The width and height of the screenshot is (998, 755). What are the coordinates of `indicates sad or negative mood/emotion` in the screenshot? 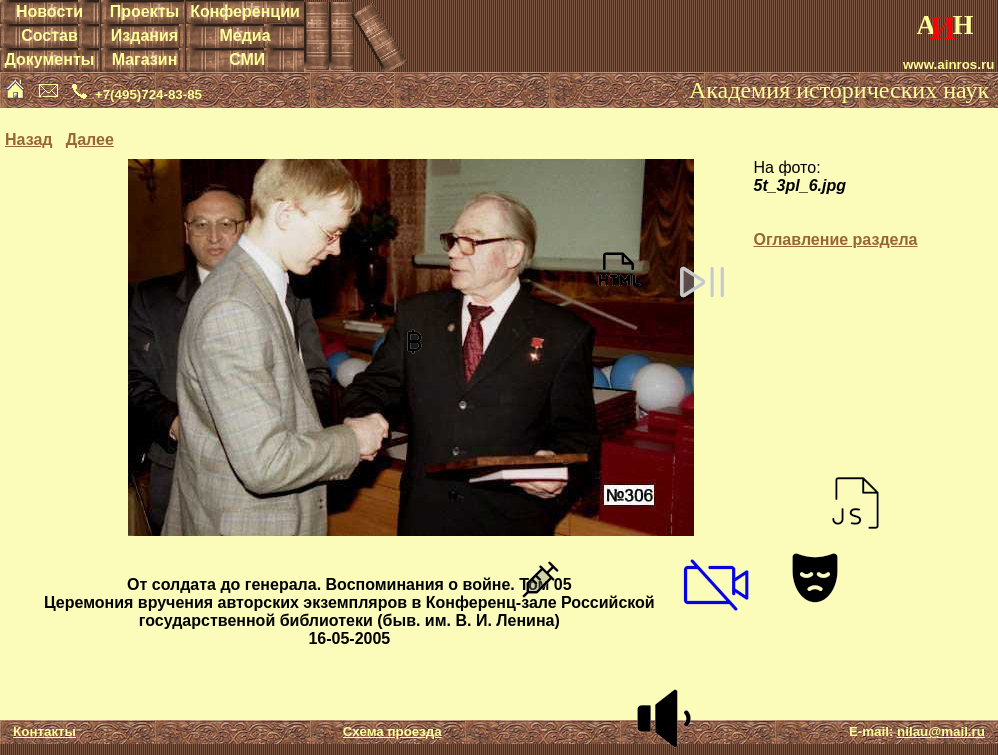 It's located at (815, 576).